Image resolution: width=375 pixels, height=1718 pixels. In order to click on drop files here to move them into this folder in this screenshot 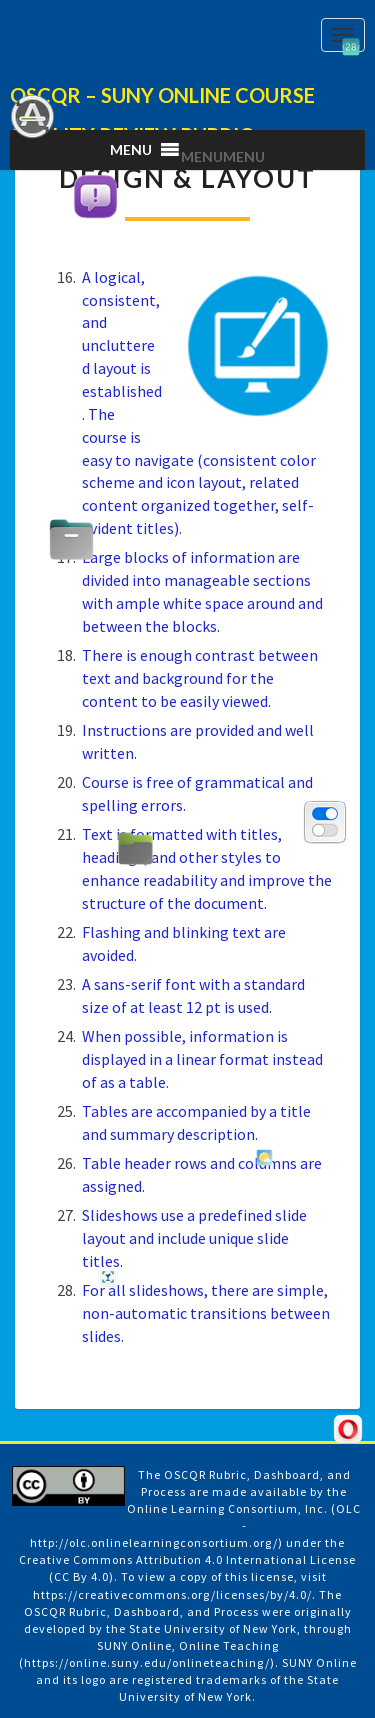, I will do `click(135, 848)`.